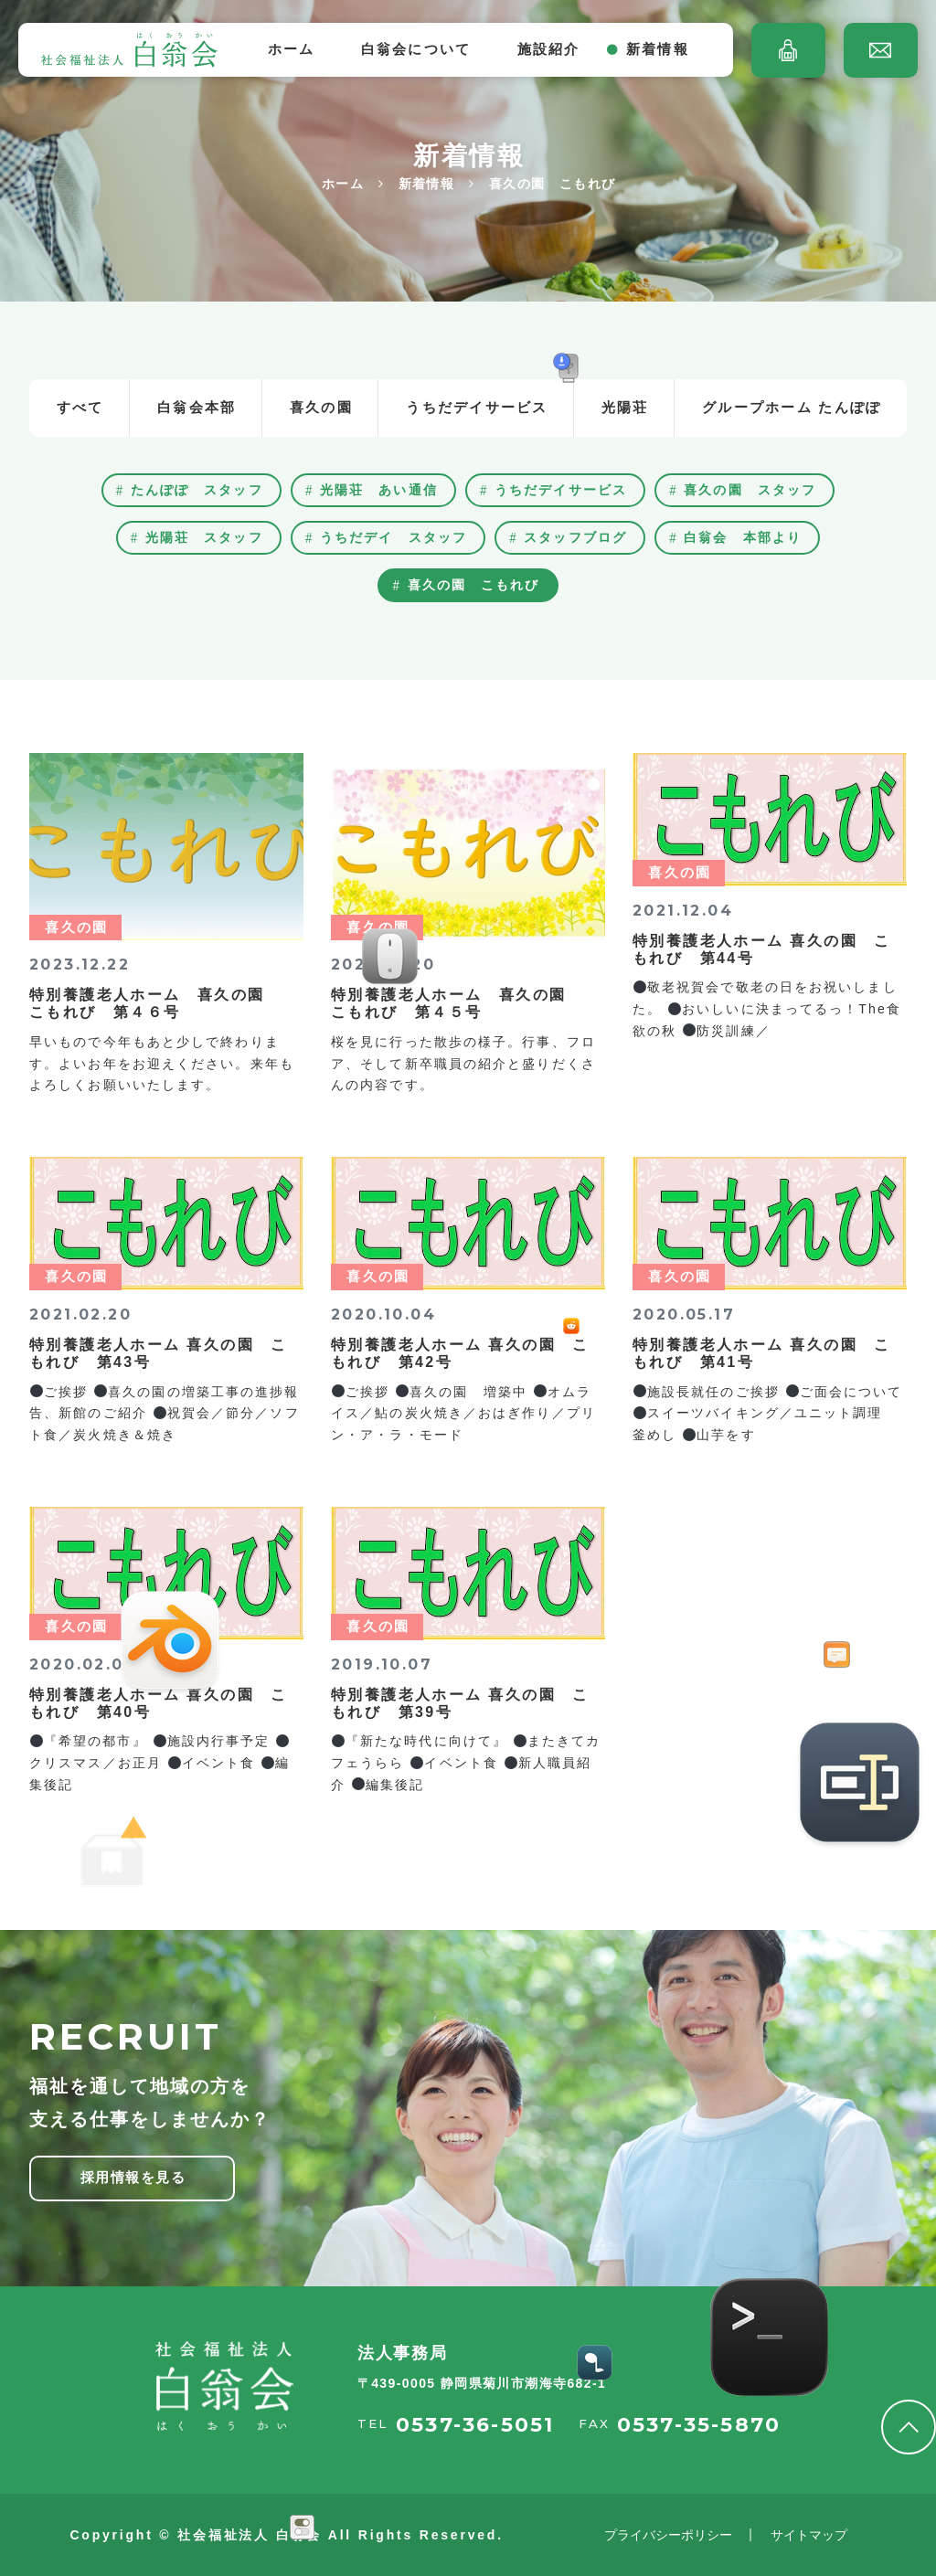 The image size is (936, 2576). I want to click on open Blender 3D modeling application, so click(170, 1640).